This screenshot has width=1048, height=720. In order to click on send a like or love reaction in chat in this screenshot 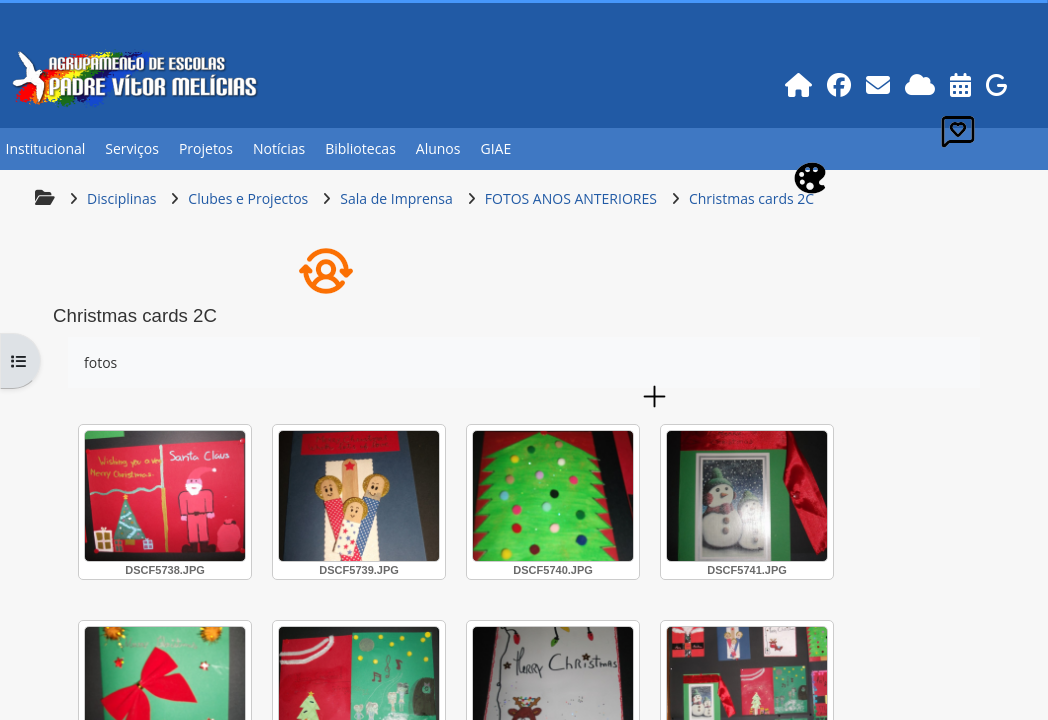, I will do `click(958, 131)`.